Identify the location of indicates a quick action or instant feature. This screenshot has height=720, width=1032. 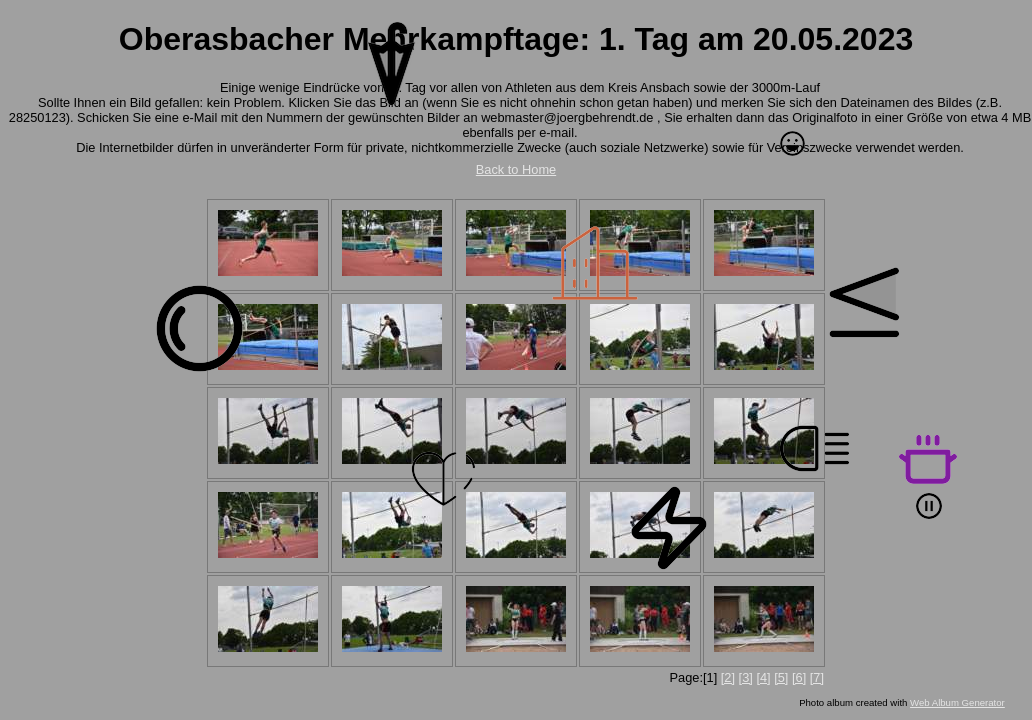
(669, 528).